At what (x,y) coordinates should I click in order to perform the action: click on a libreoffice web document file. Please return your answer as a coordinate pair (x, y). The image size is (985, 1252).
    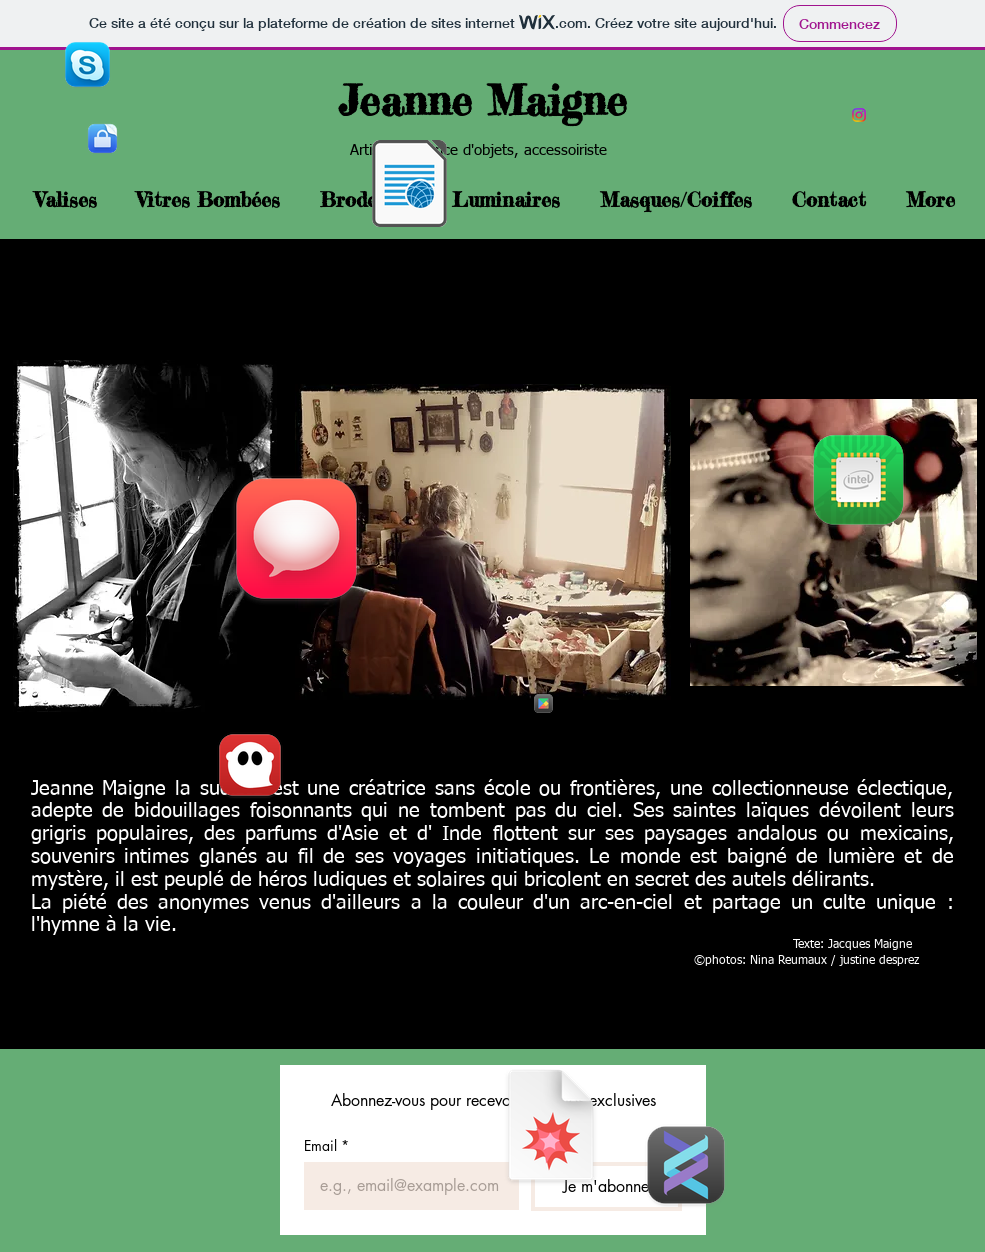
    Looking at the image, I should click on (409, 183).